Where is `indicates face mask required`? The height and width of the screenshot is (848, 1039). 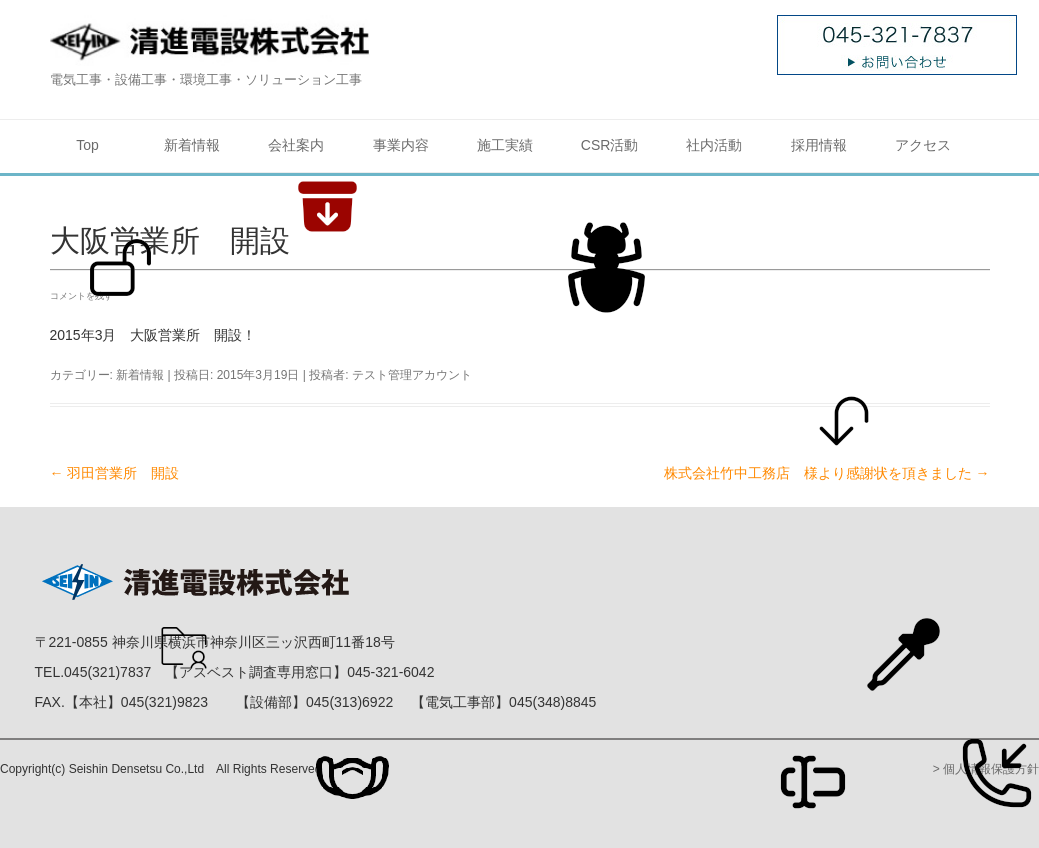
indicates face mask required is located at coordinates (352, 777).